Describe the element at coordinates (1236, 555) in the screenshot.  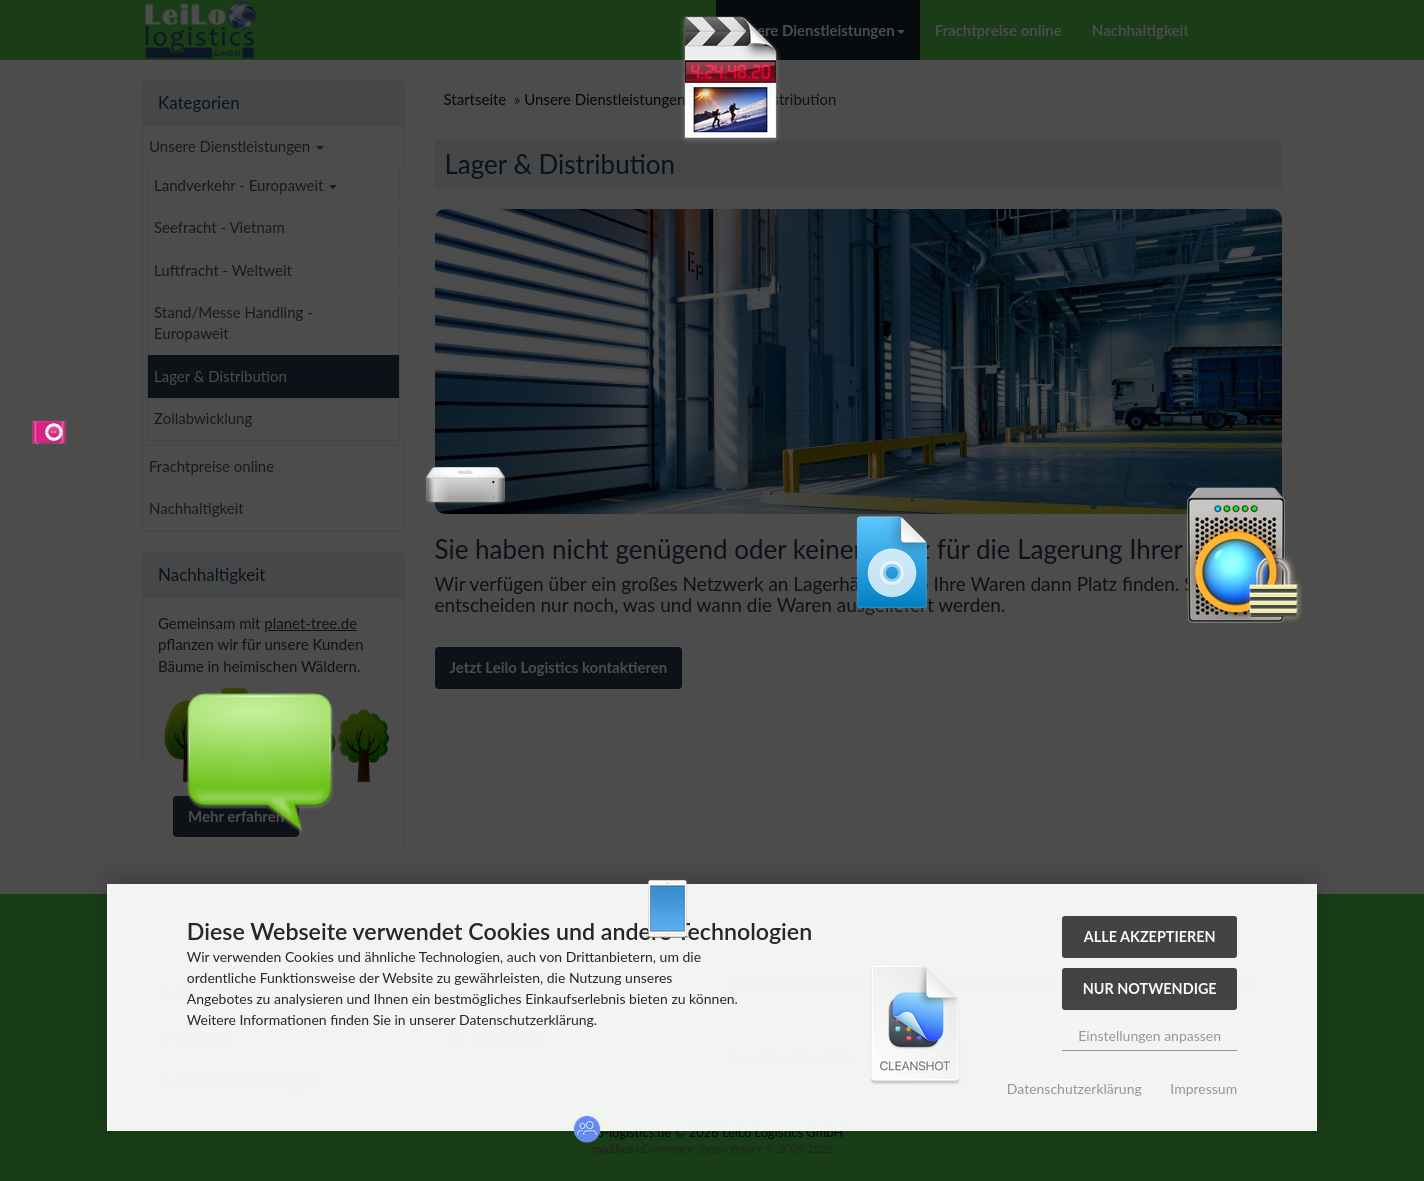
I see `indicates a locked non-RAID storage device` at that location.